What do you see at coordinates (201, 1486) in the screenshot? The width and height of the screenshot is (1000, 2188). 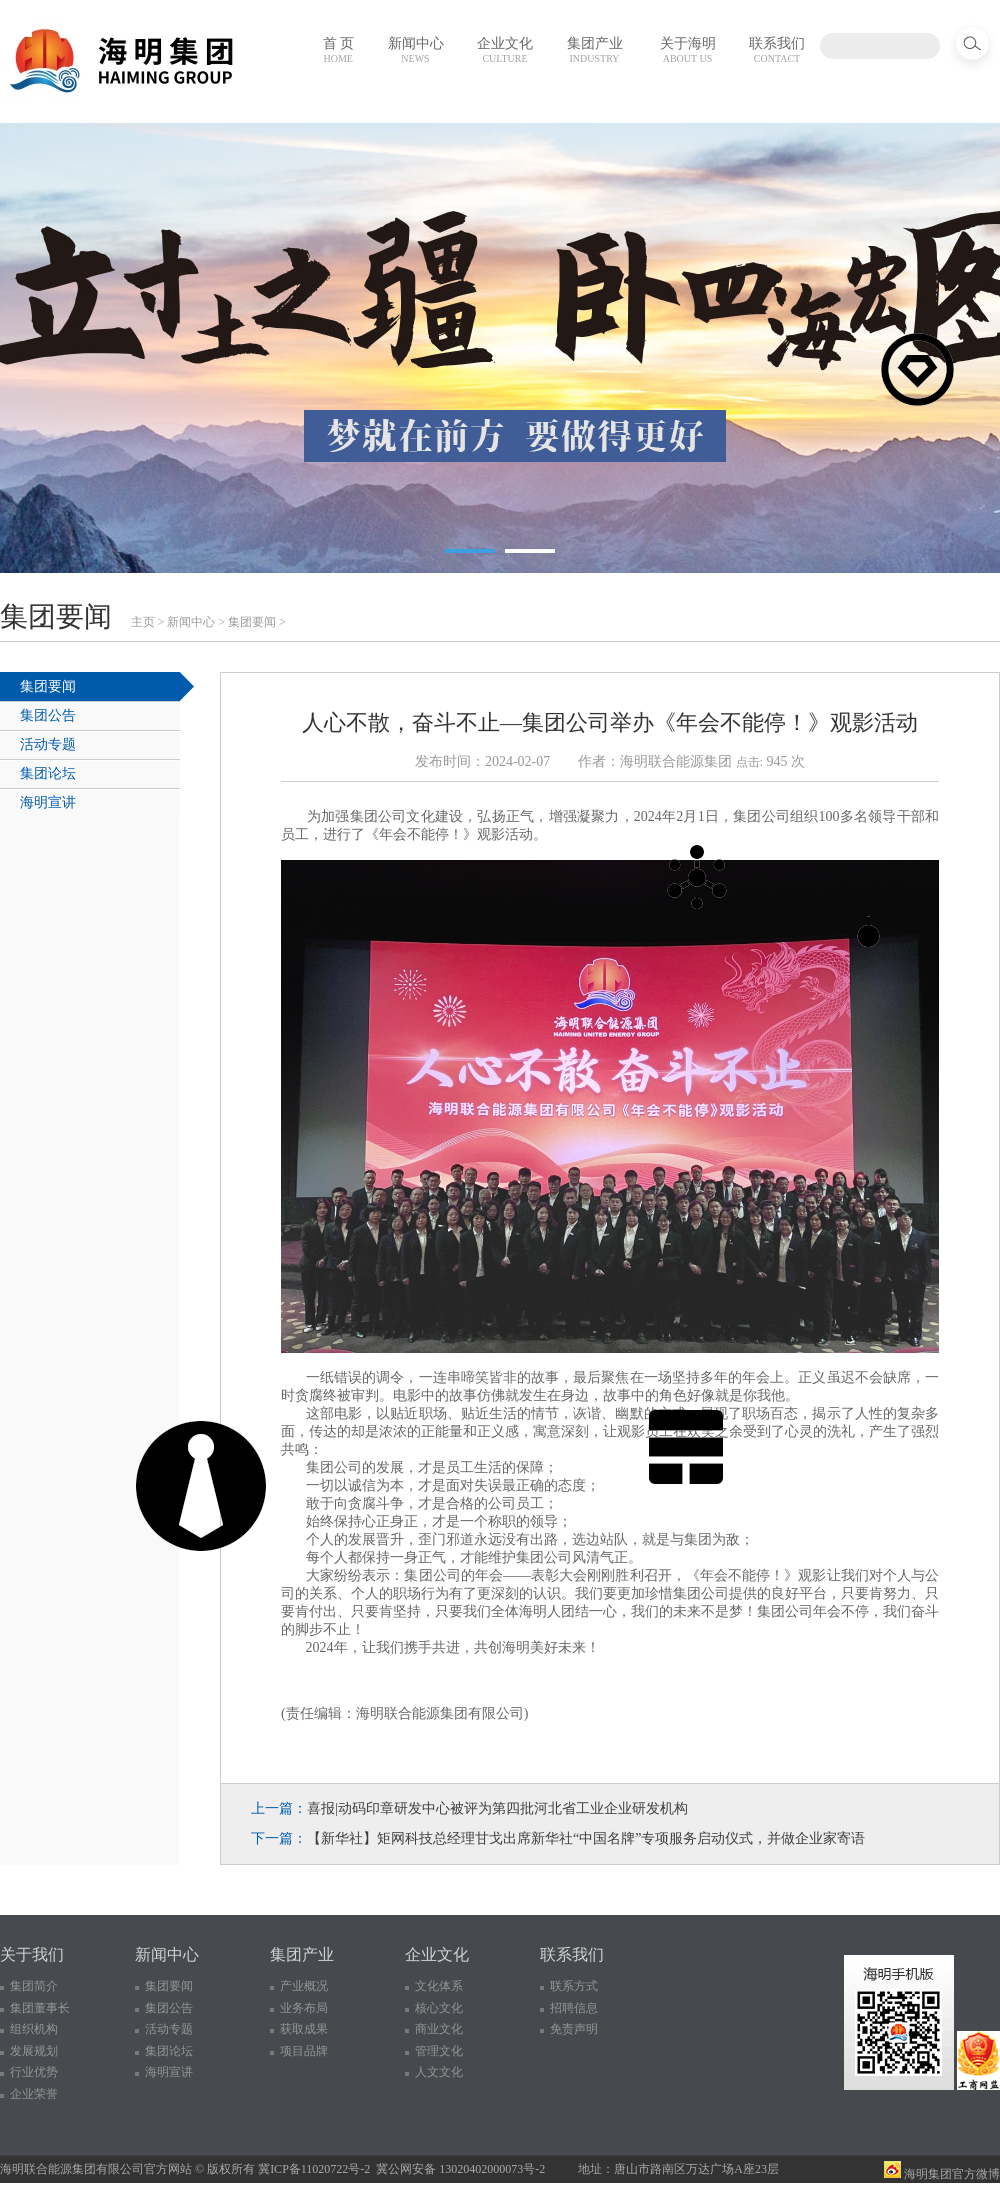 I see `mainwp logo` at bounding box center [201, 1486].